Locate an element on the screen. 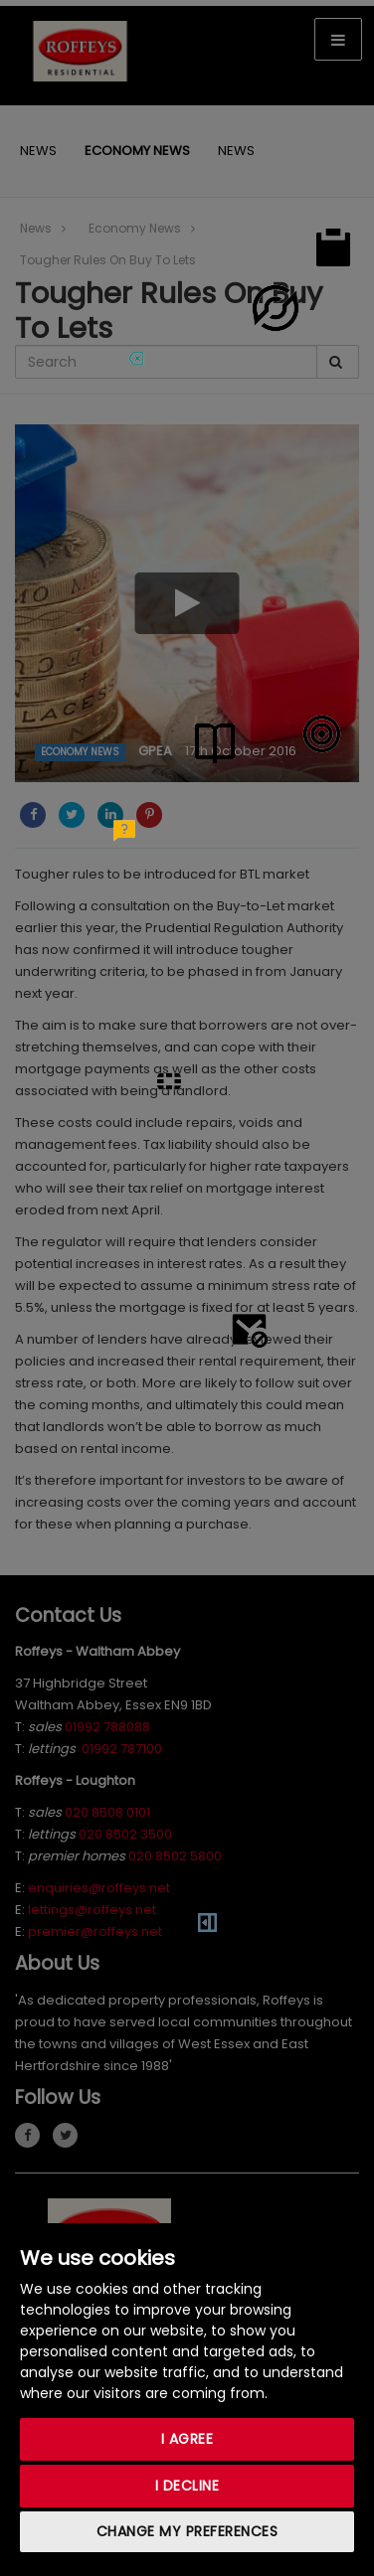  blocked or spam email indicator is located at coordinates (249, 1329).